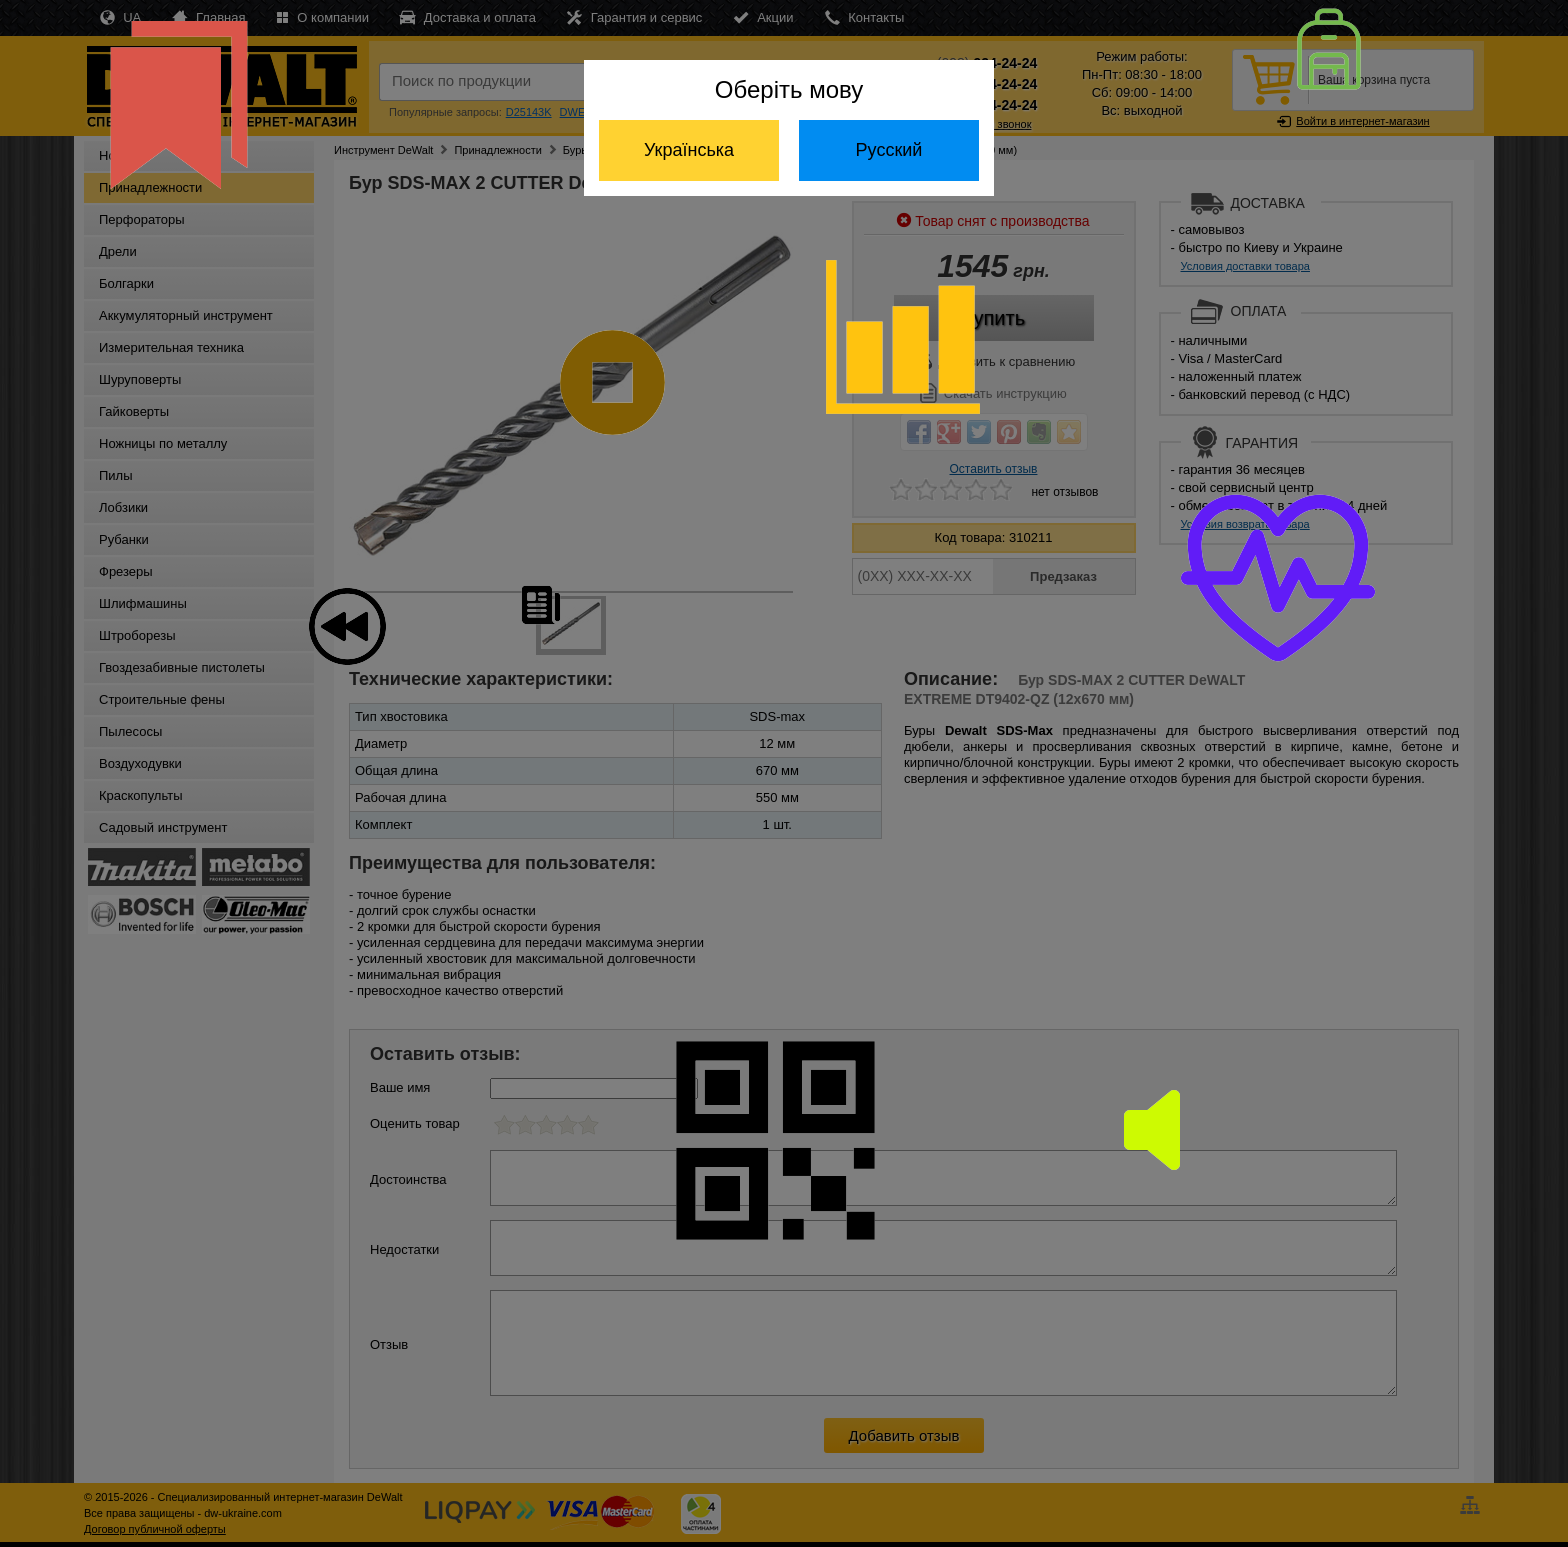 The width and height of the screenshot is (1568, 1547). Describe the element at coordinates (775, 1140) in the screenshot. I see `scan or generate a QR code` at that location.